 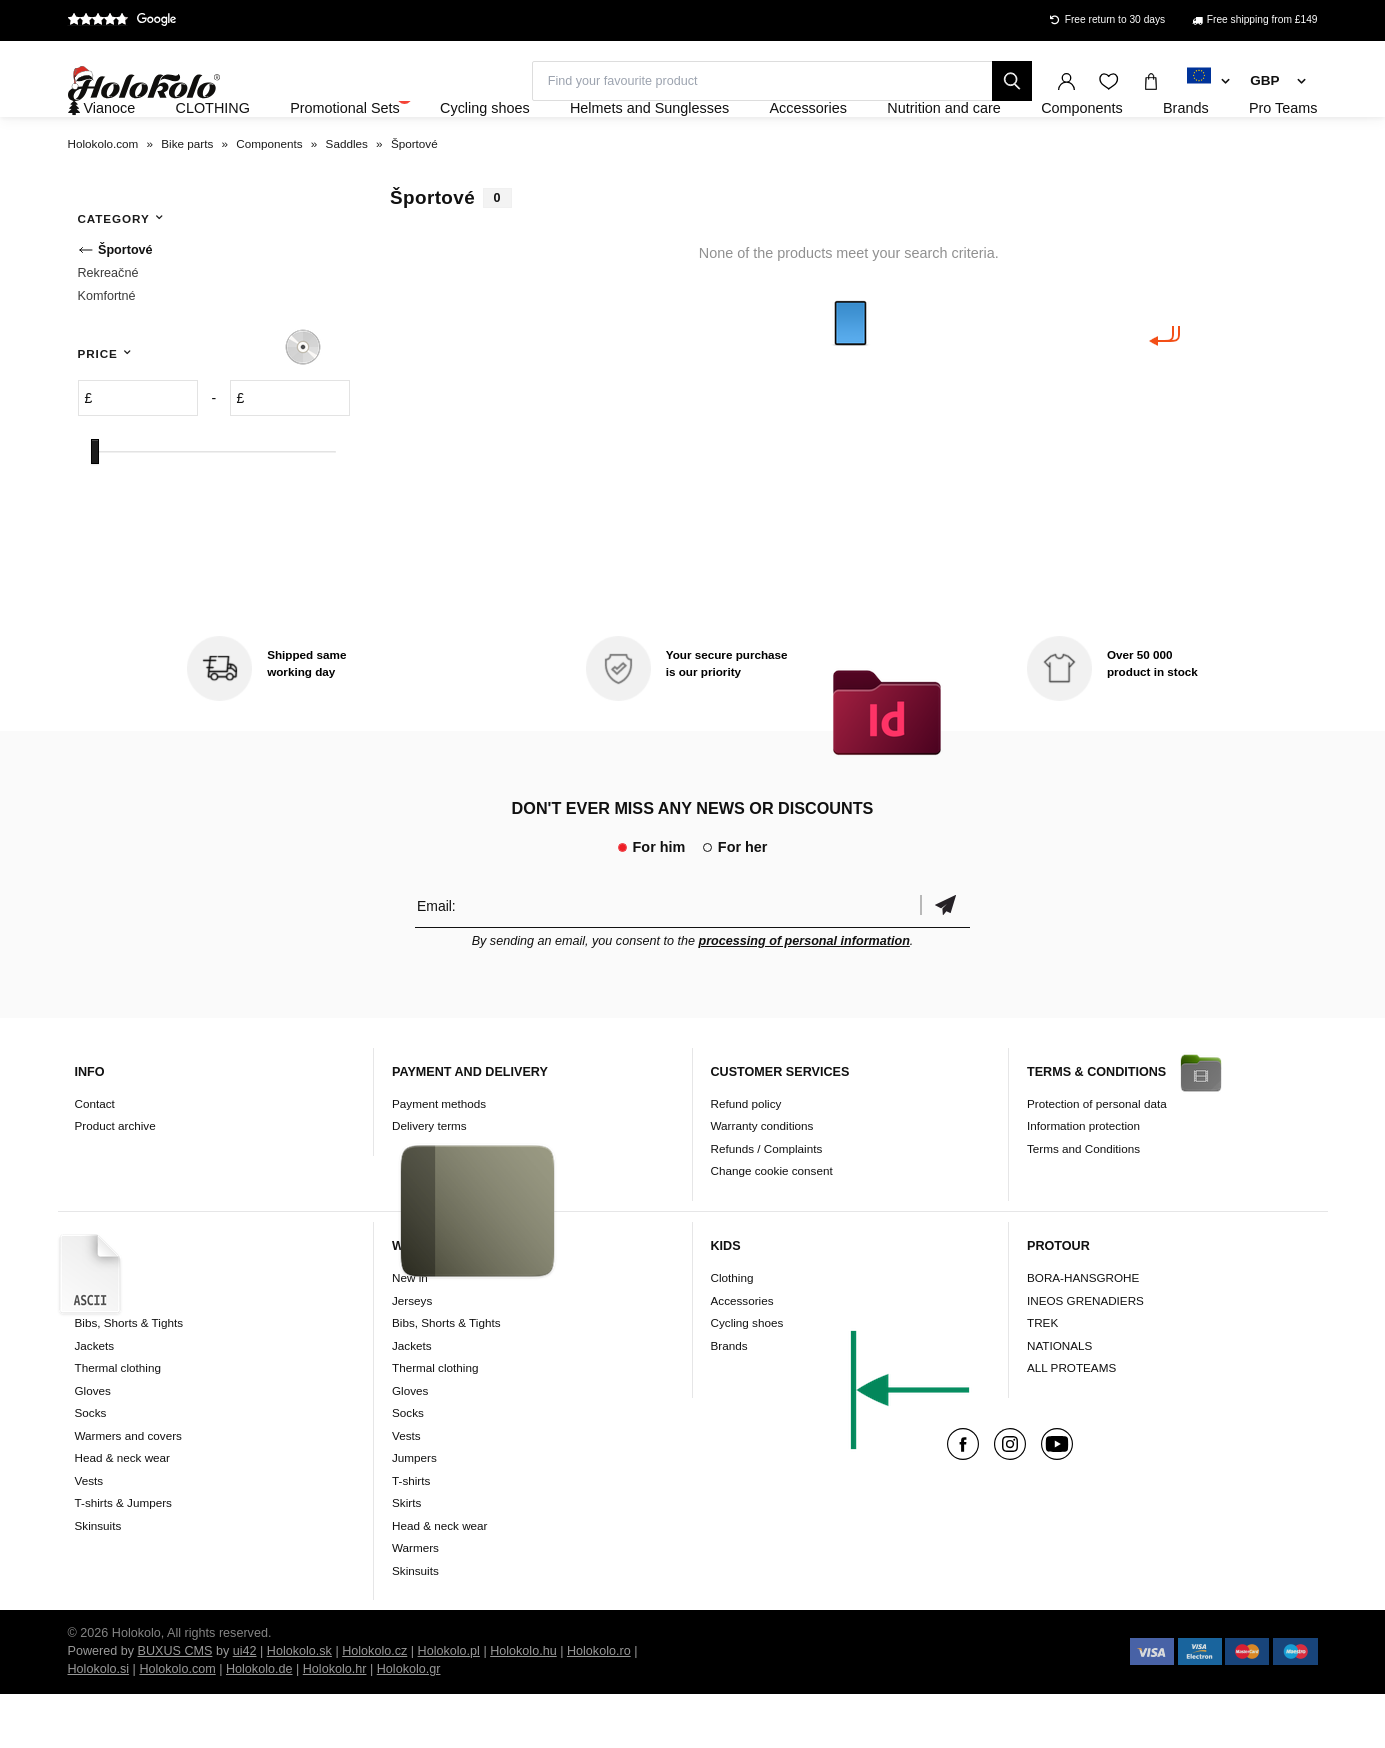 I want to click on reply to all recipients of an email, so click(x=1164, y=334).